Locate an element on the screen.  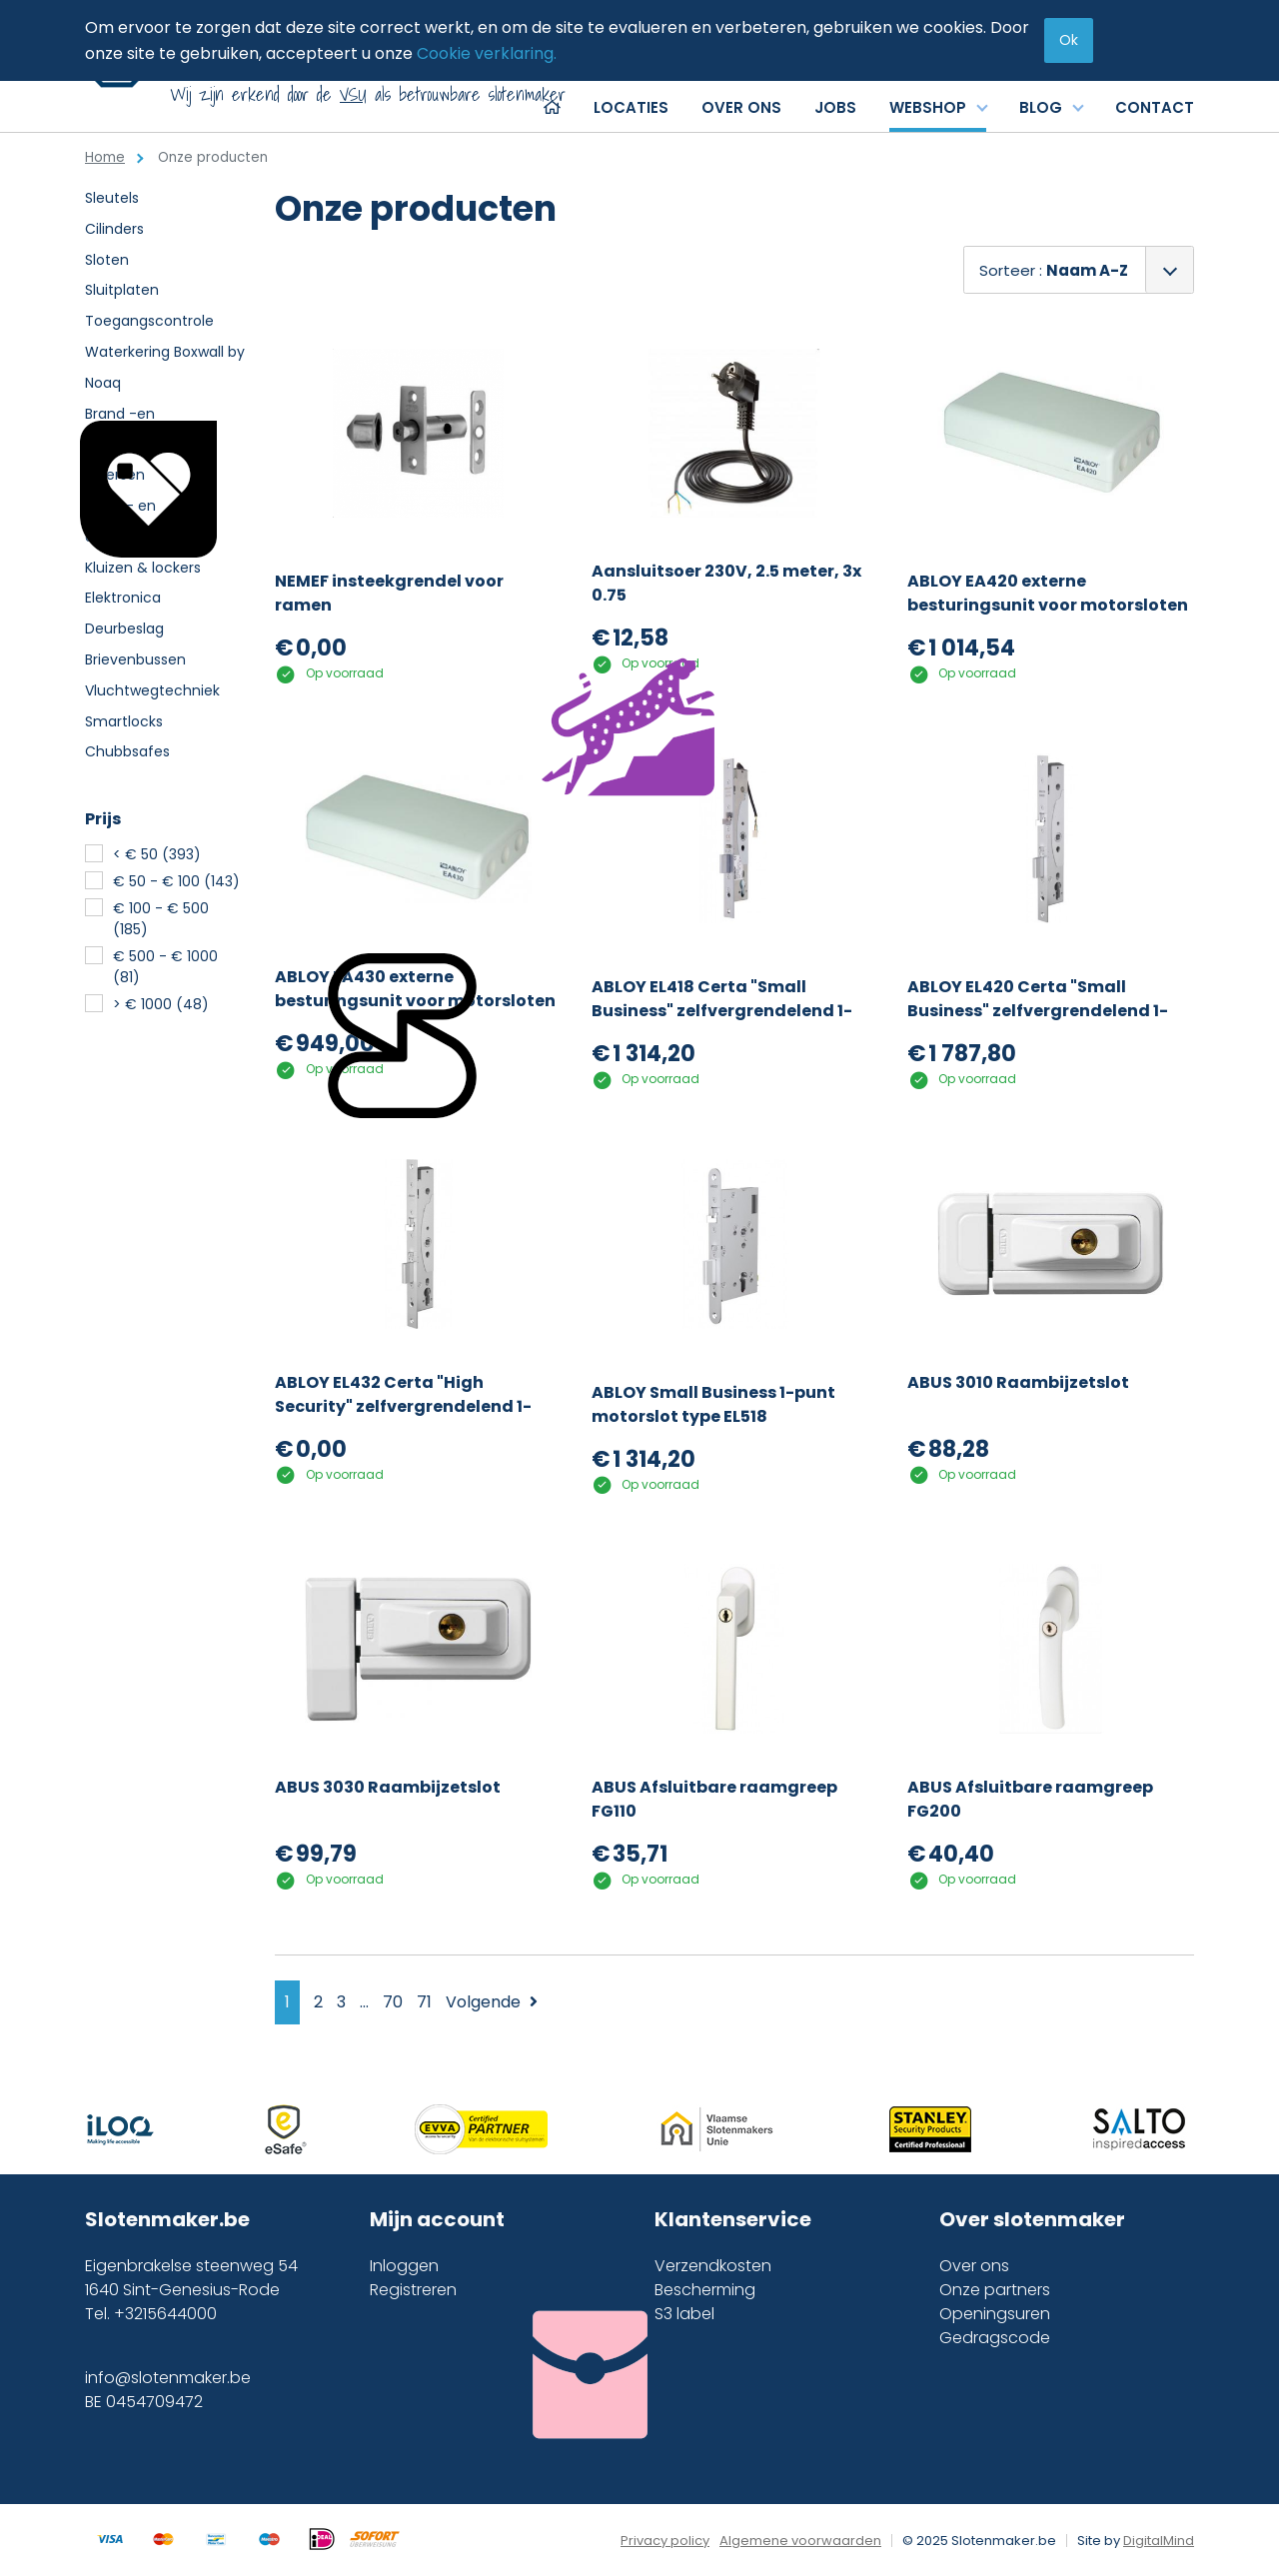
visit payhip website or storefront is located at coordinates (148, 489).